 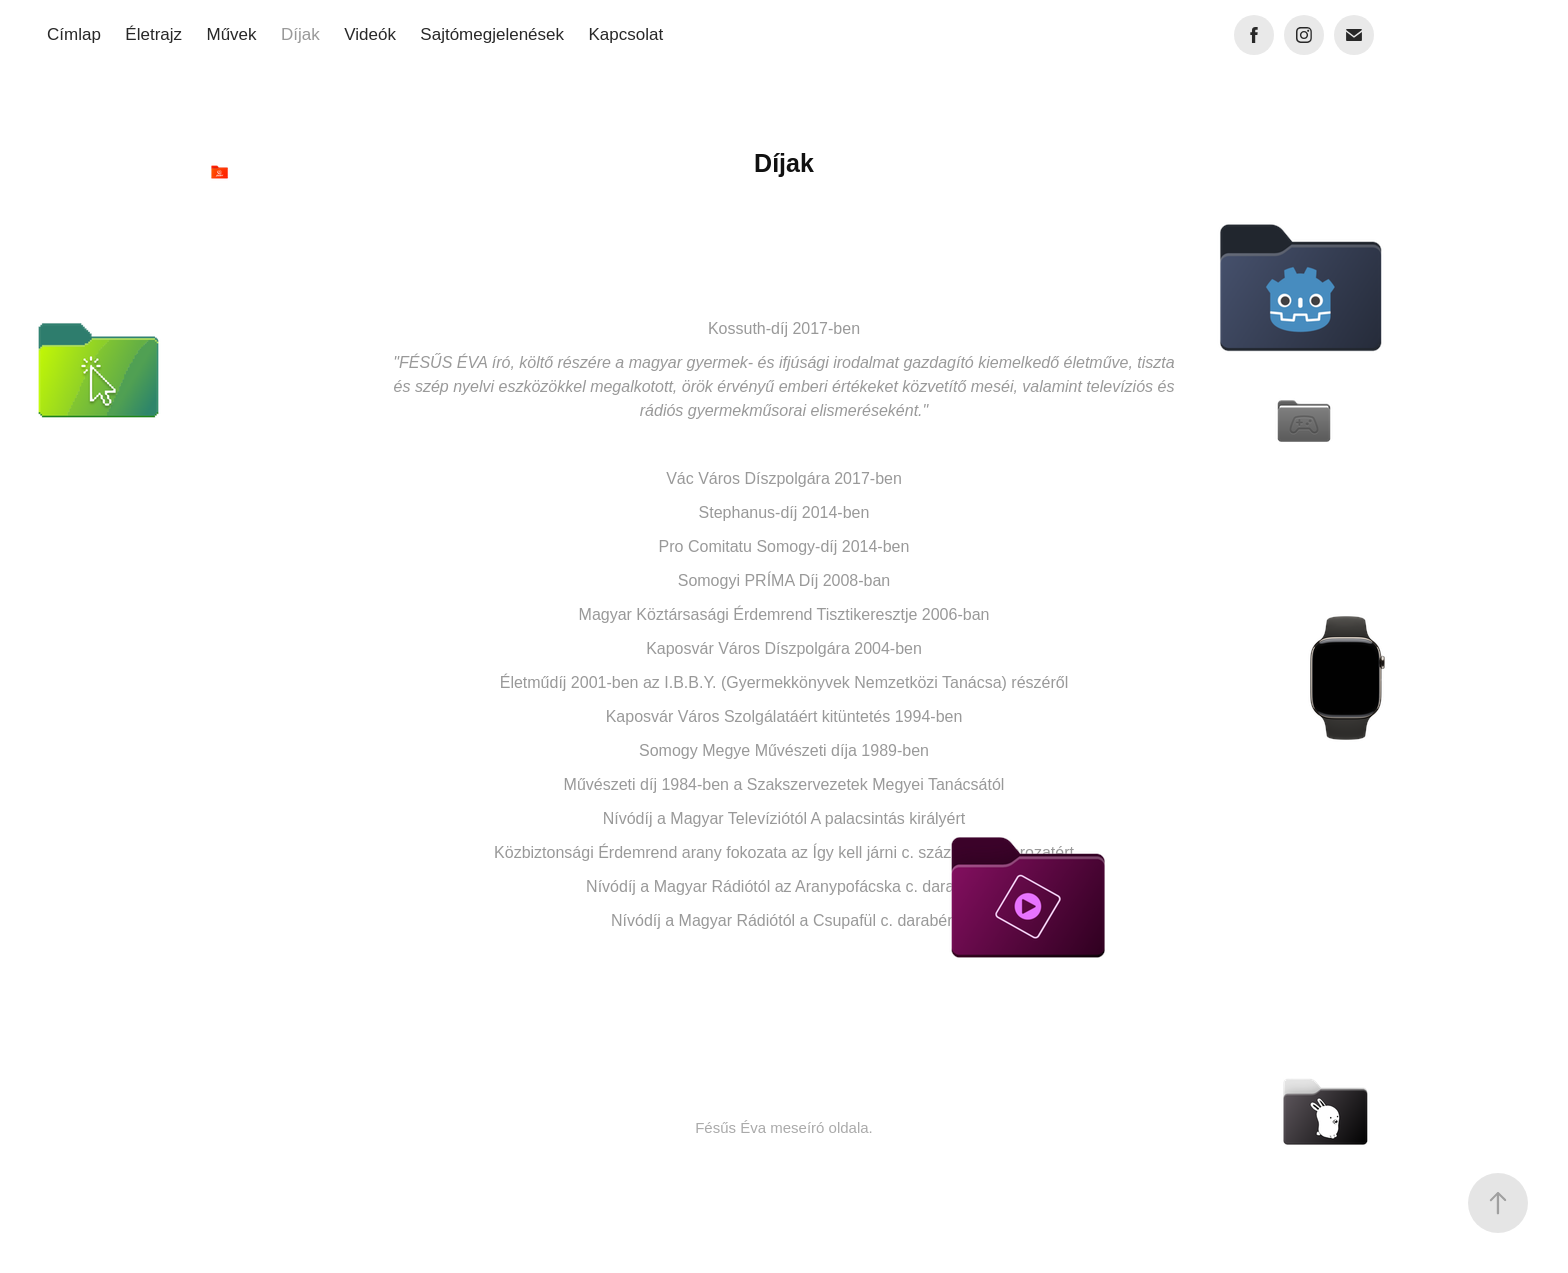 What do you see at coordinates (1346, 678) in the screenshot?
I see `apple watch series 10 device icon` at bounding box center [1346, 678].